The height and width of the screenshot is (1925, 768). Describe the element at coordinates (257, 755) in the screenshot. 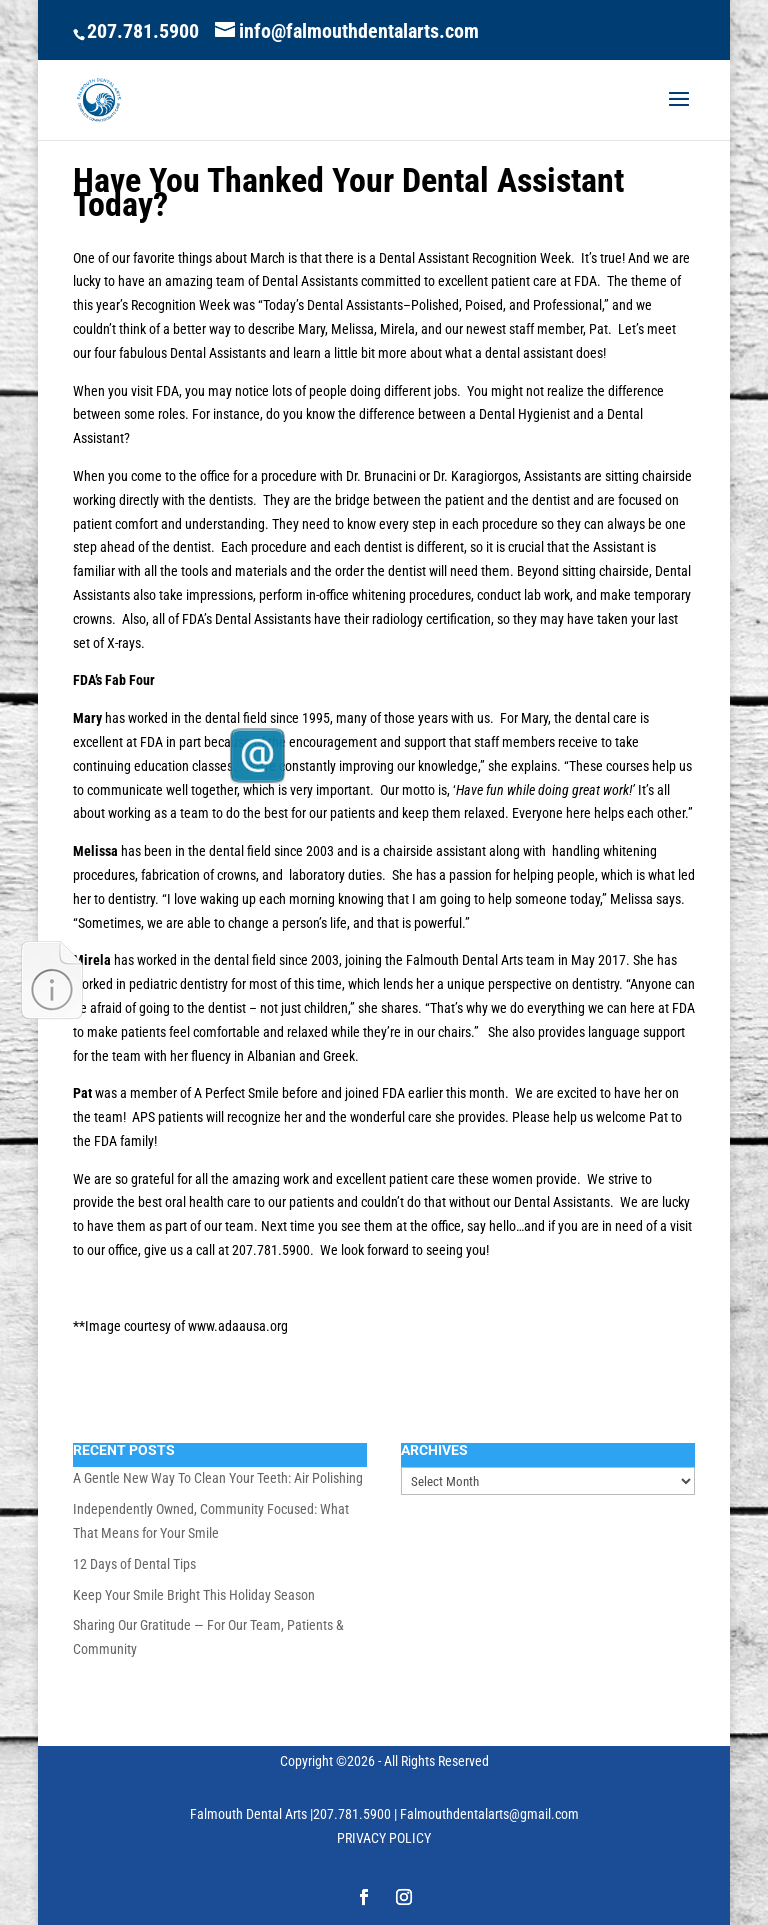

I see `manage connected online accounts` at that location.